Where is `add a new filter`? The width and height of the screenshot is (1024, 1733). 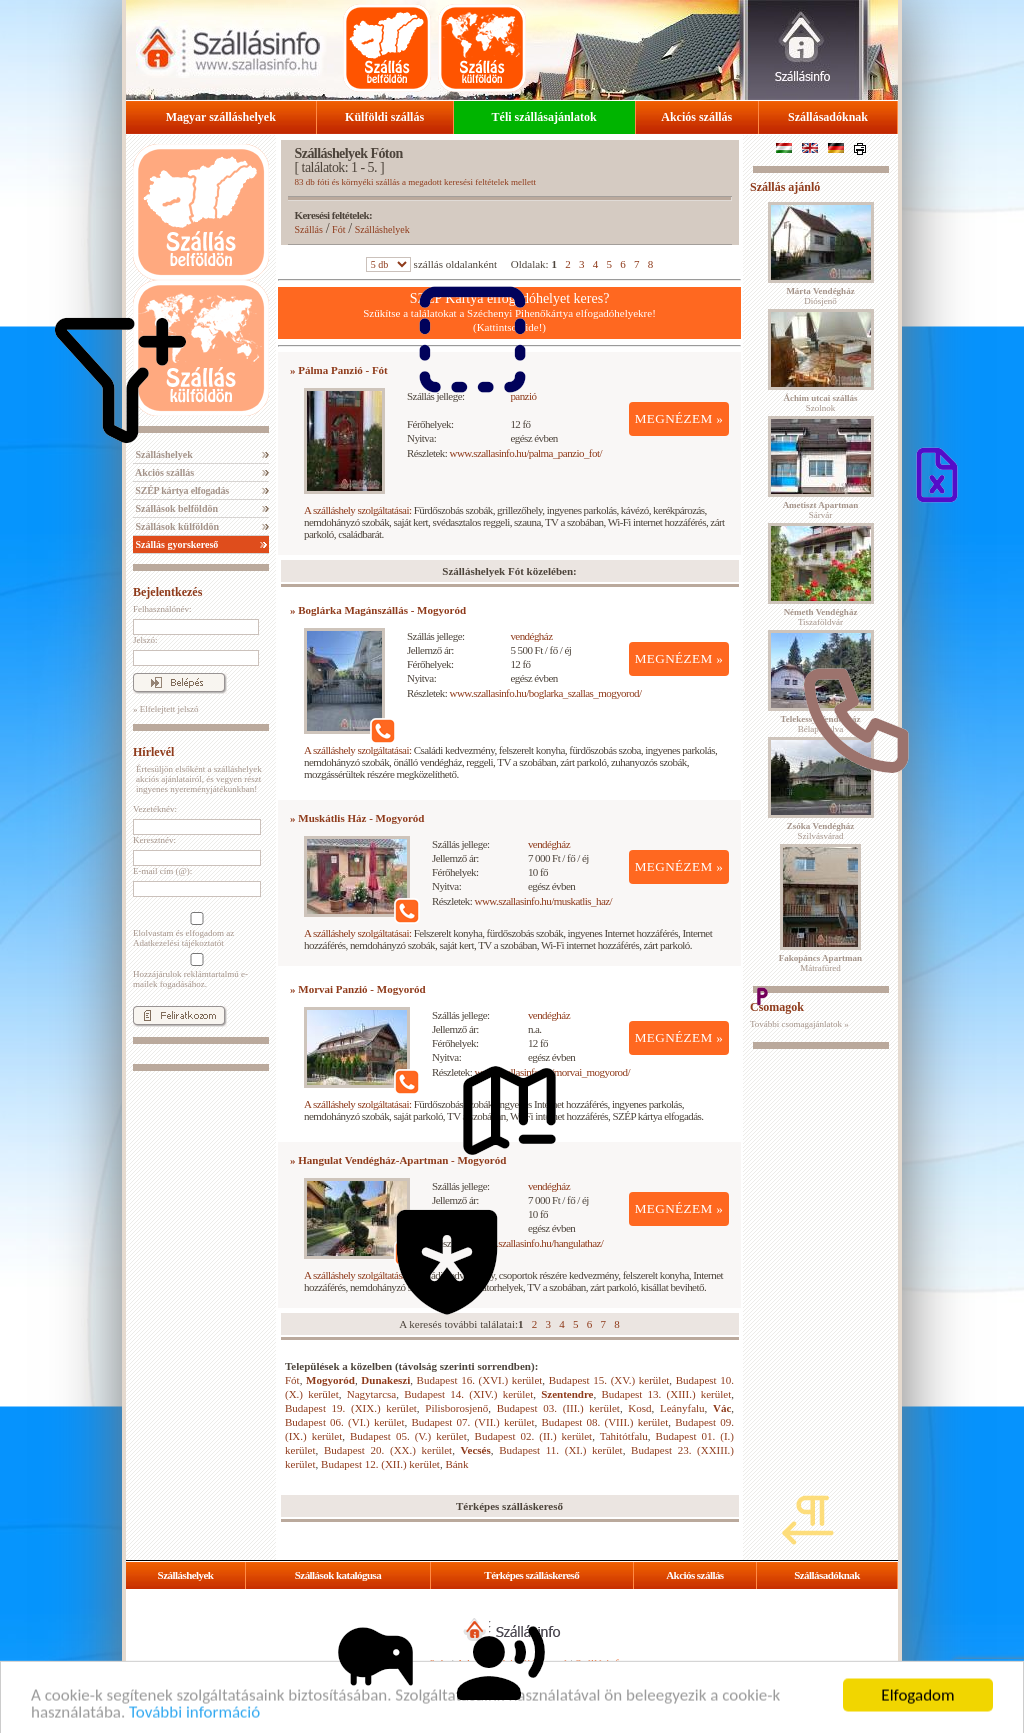 add a new filter is located at coordinates (120, 377).